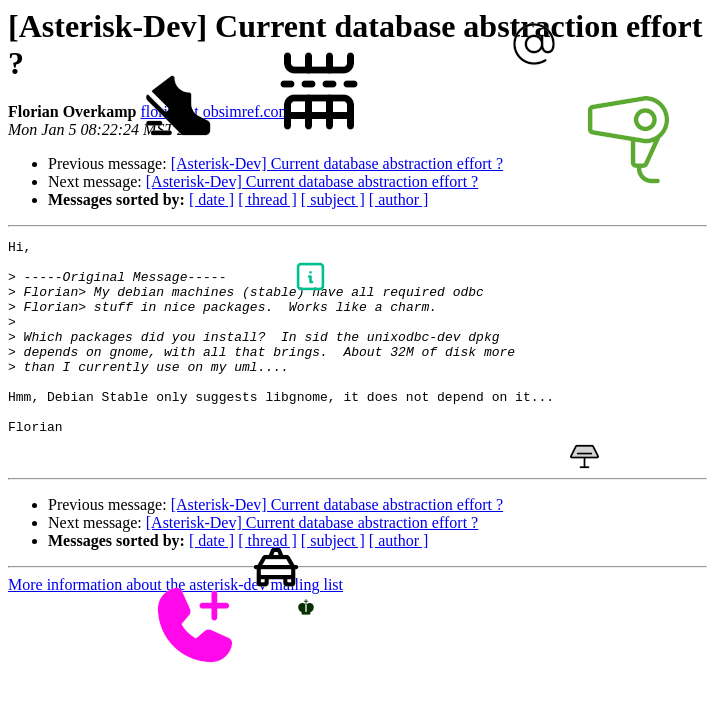 This screenshot has height=720, width=715. Describe the element at coordinates (177, 109) in the screenshot. I see `track your running or walking activity` at that location.